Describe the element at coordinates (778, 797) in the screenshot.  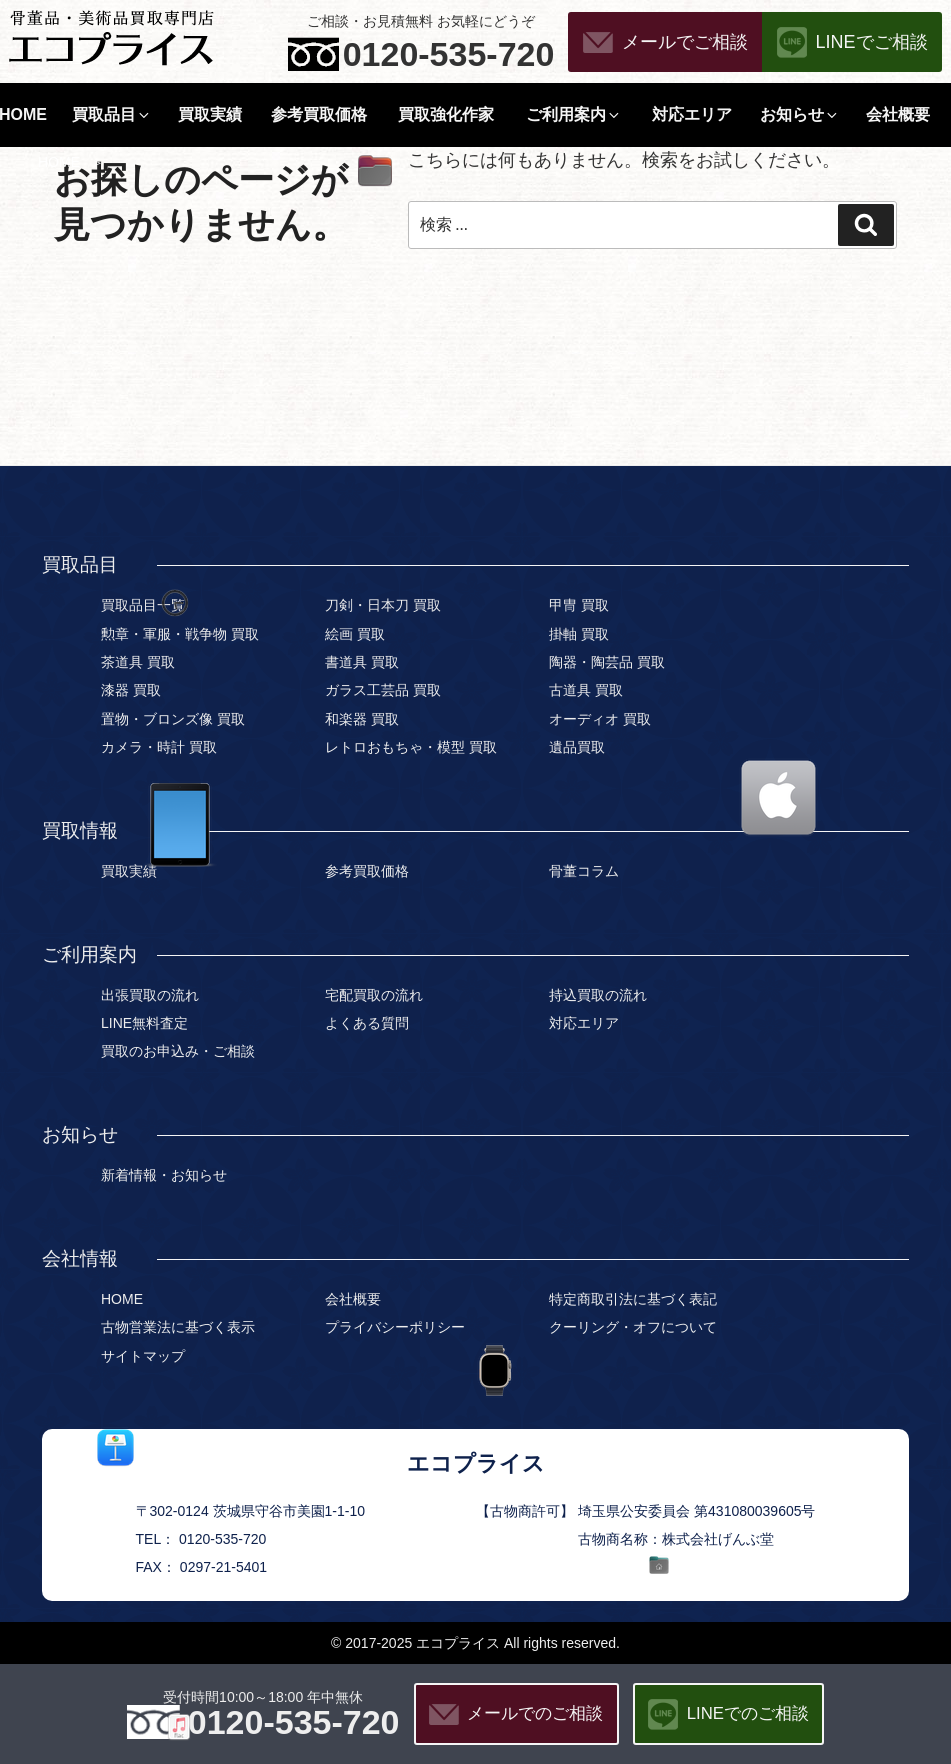
I see `access Apple ID account settings` at that location.